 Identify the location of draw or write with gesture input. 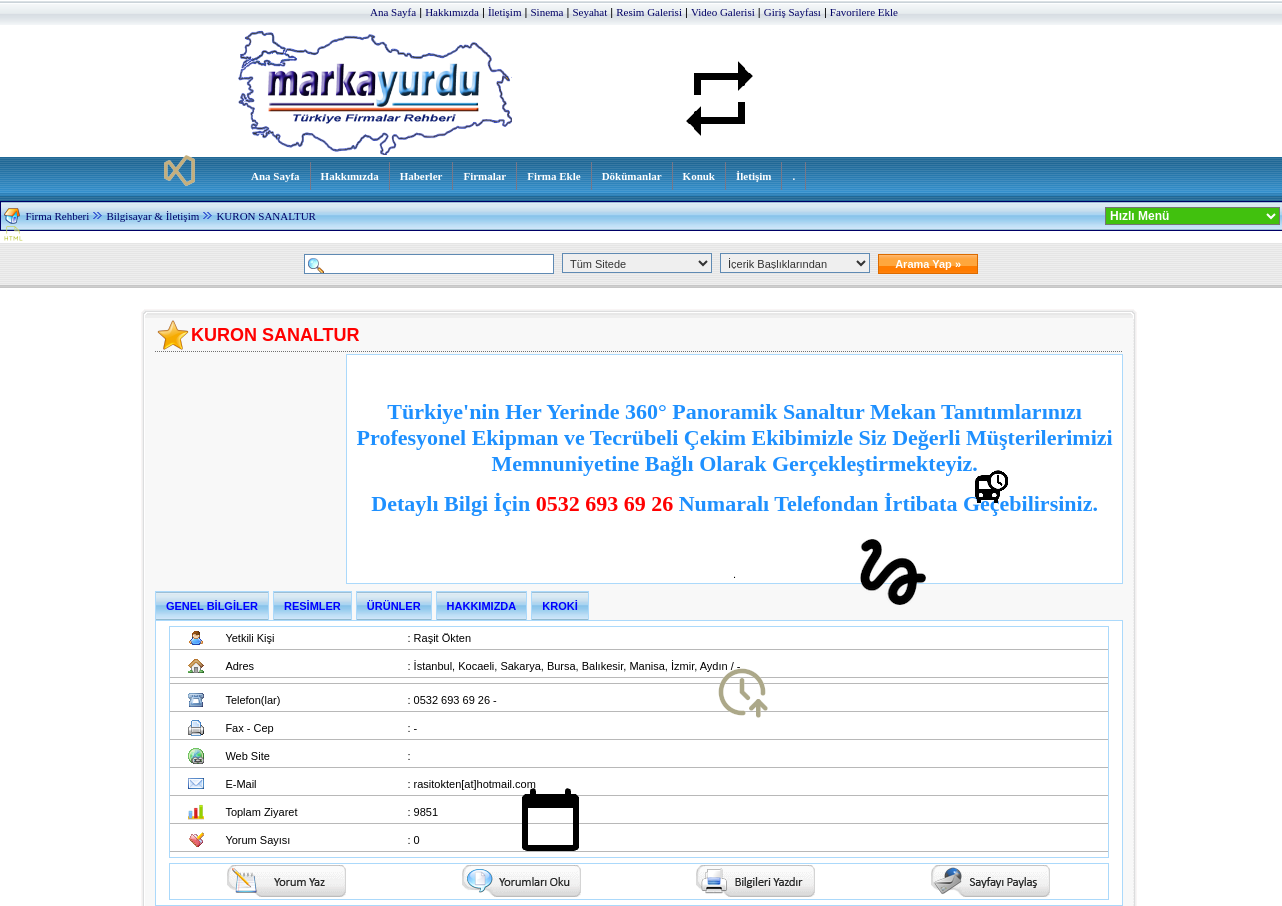
(893, 572).